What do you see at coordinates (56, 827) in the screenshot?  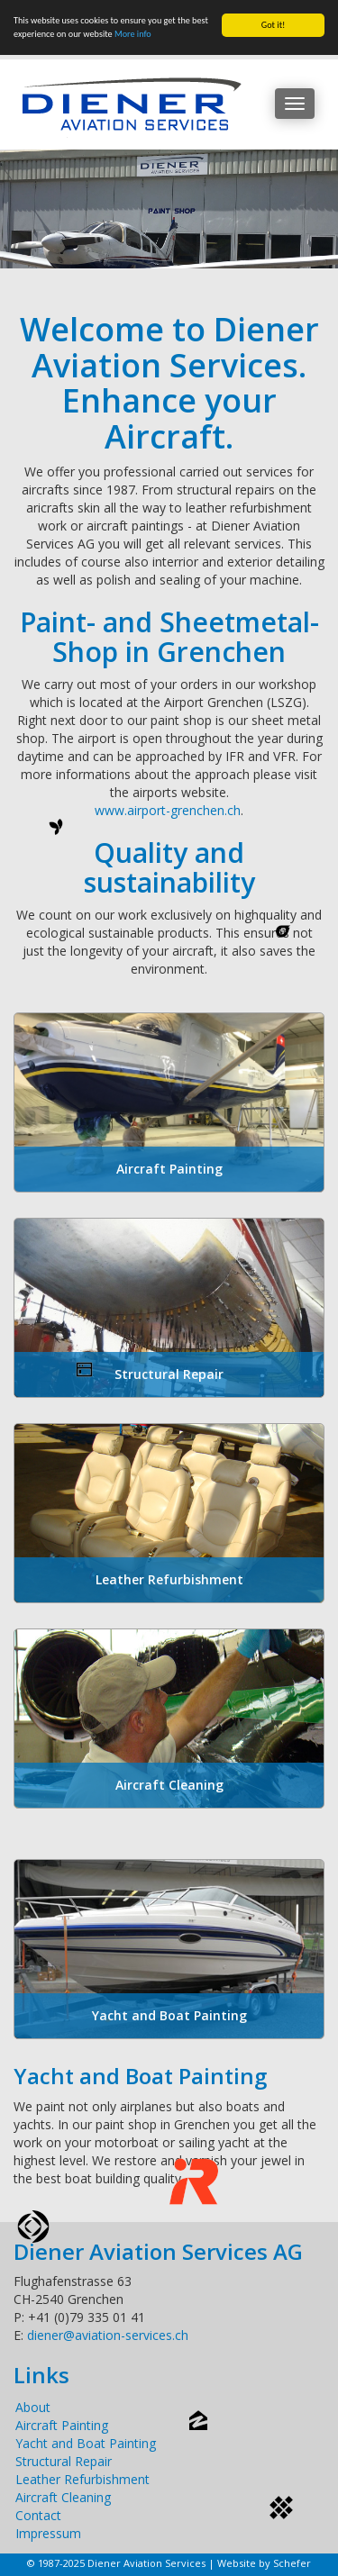 I see `yii php framework logo` at bounding box center [56, 827].